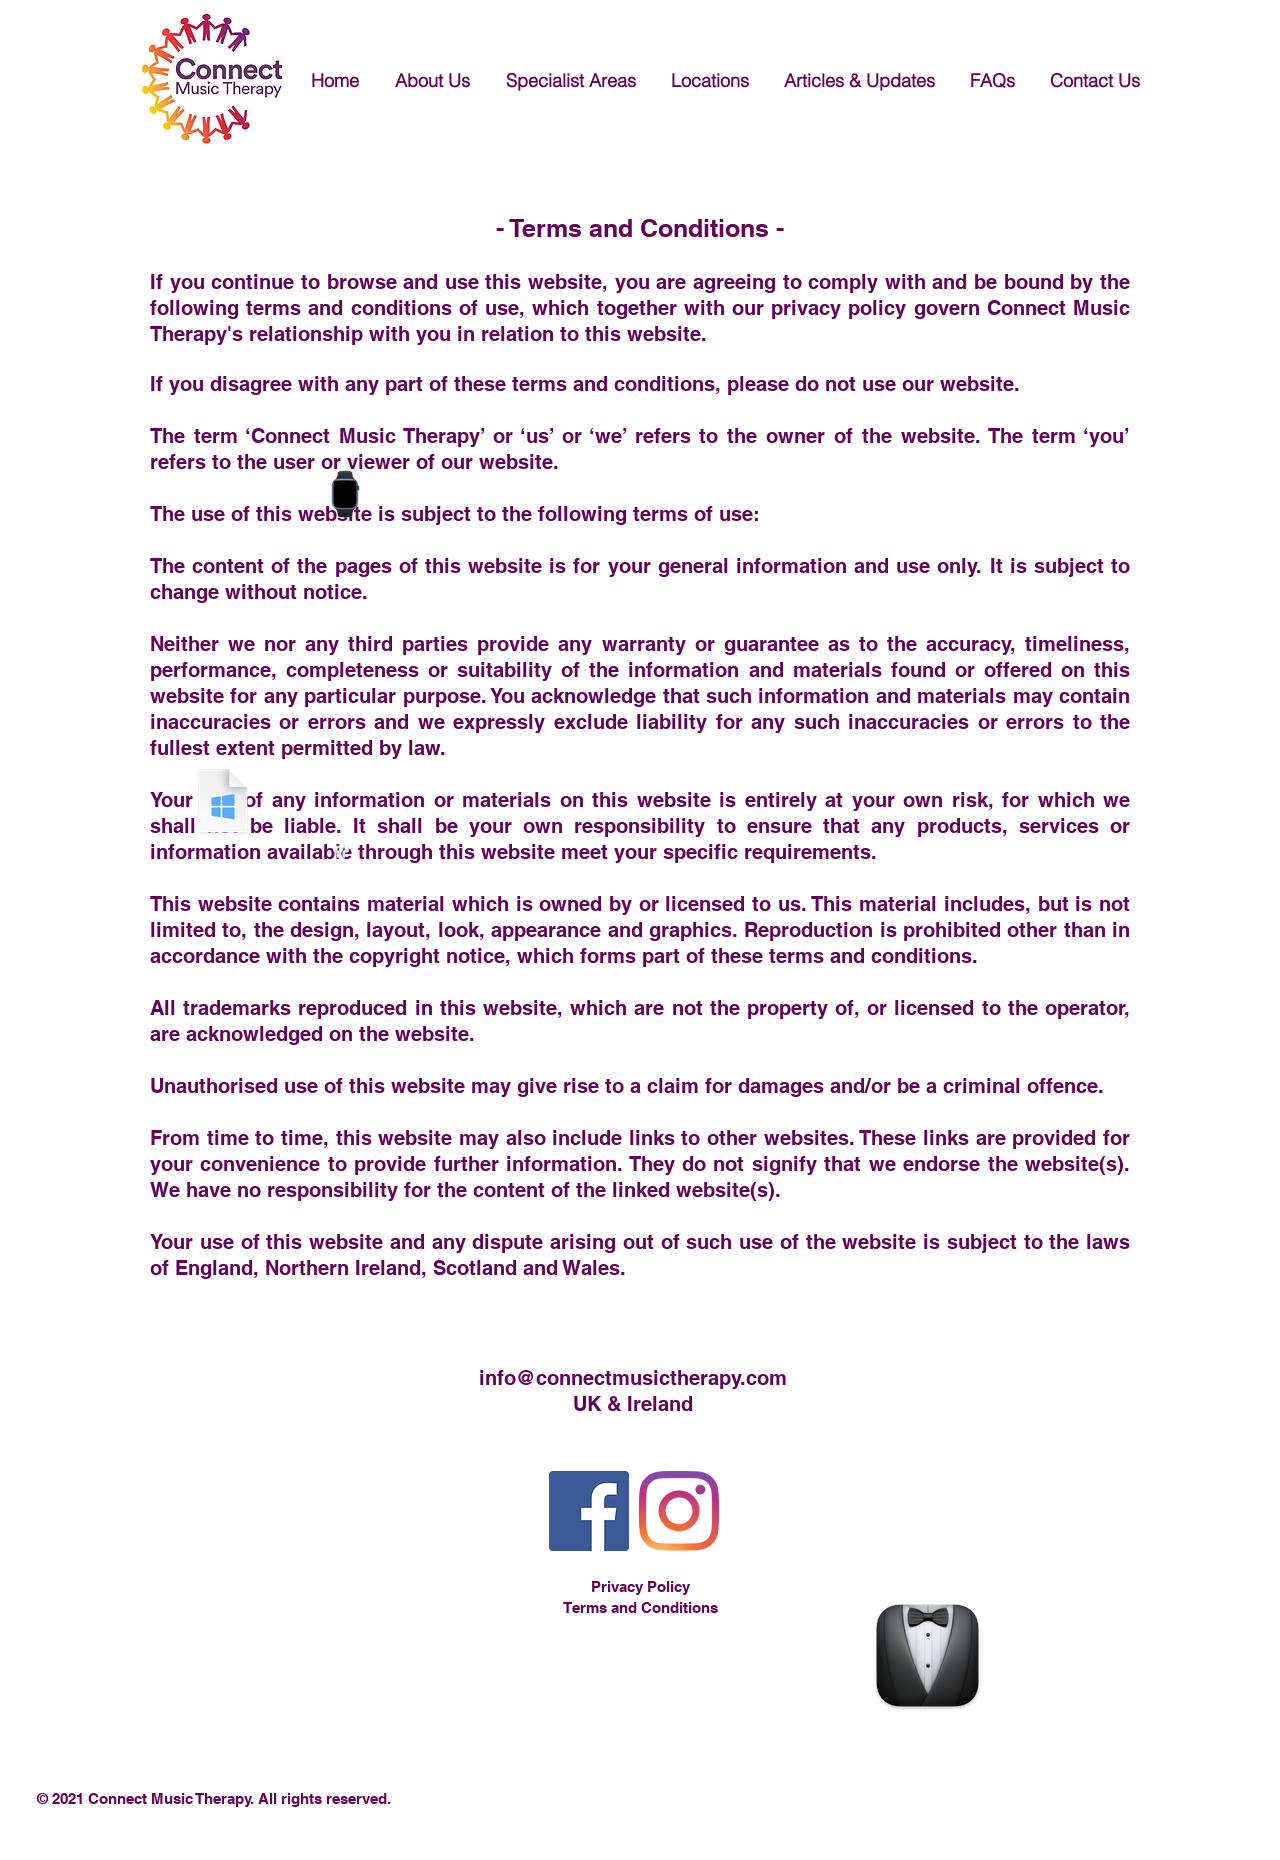 This screenshot has width=1280, height=1860. I want to click on a windows executable or application file, so click(223, 802).